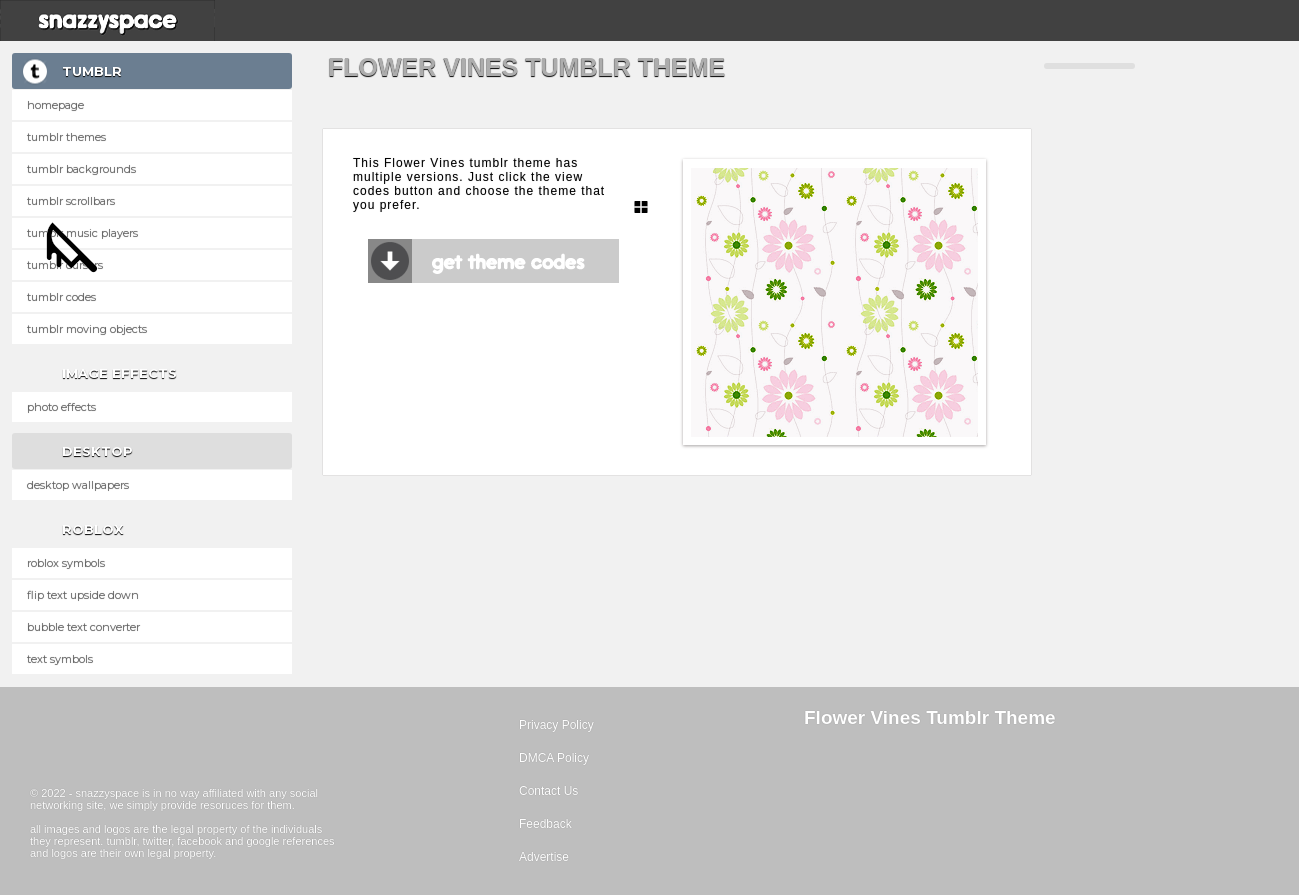  I want to click on indicates mature or violent content warning, so click(71, 248).